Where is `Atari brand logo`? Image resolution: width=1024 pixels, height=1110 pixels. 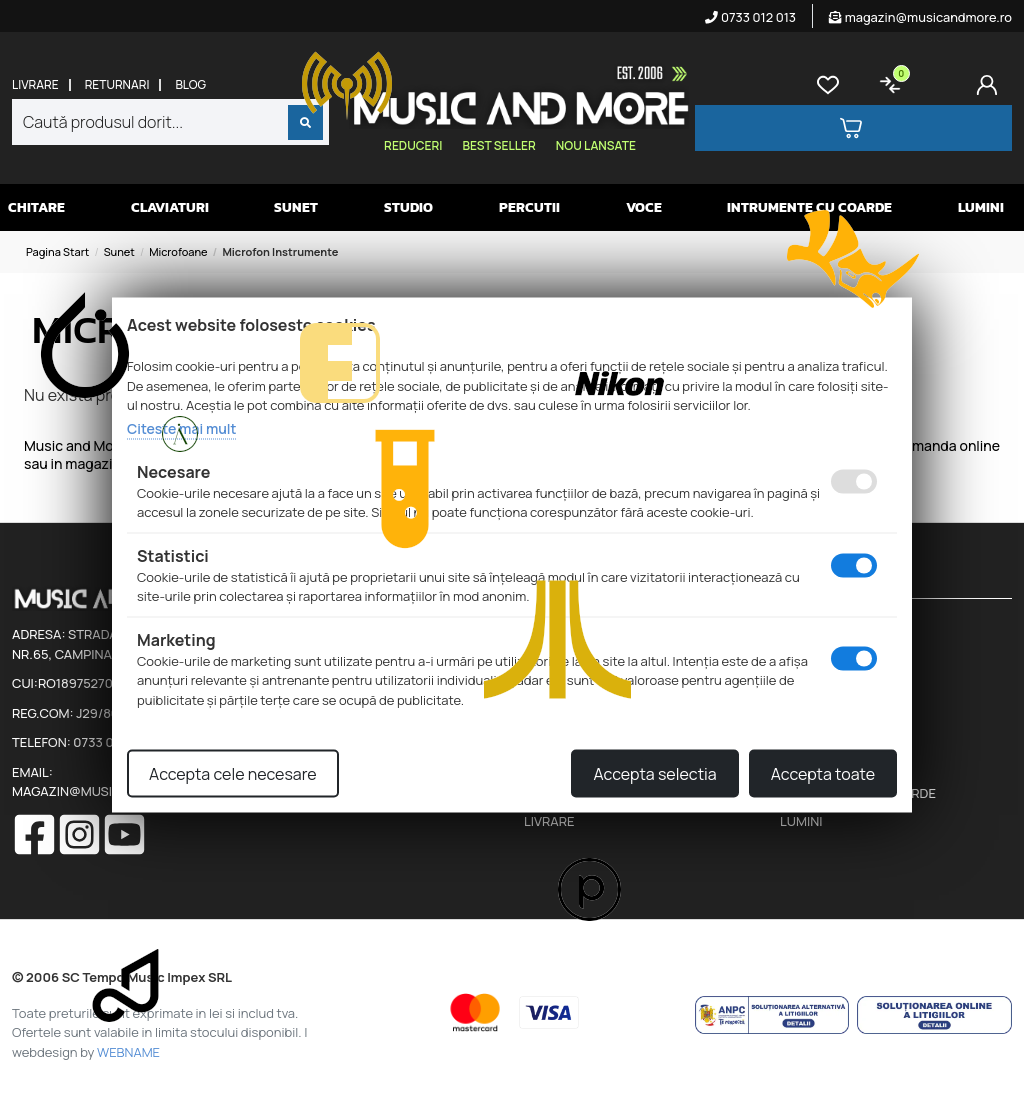
Atari brand logo is located at coordinates (557, 639).